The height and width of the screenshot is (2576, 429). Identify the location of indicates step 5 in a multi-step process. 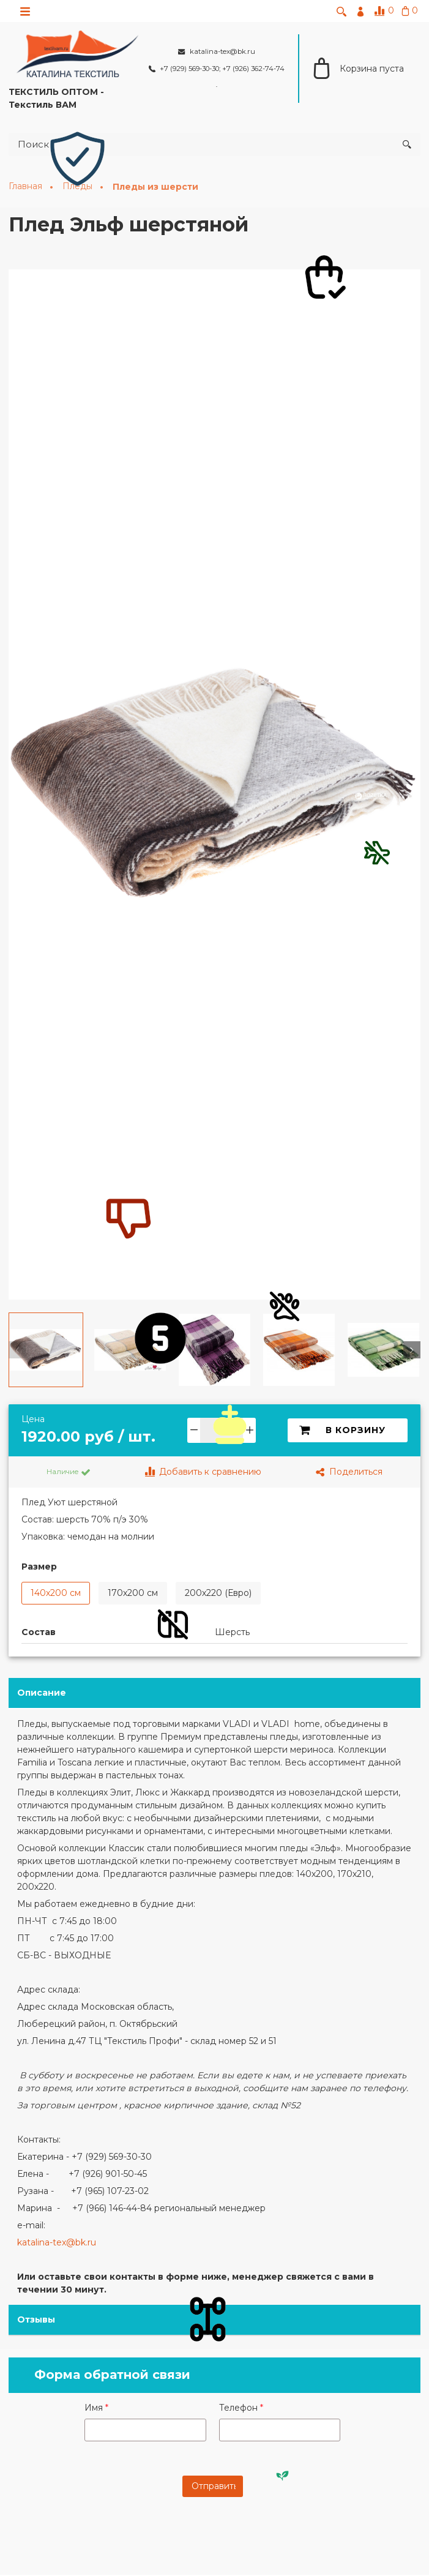
(160, 1338).